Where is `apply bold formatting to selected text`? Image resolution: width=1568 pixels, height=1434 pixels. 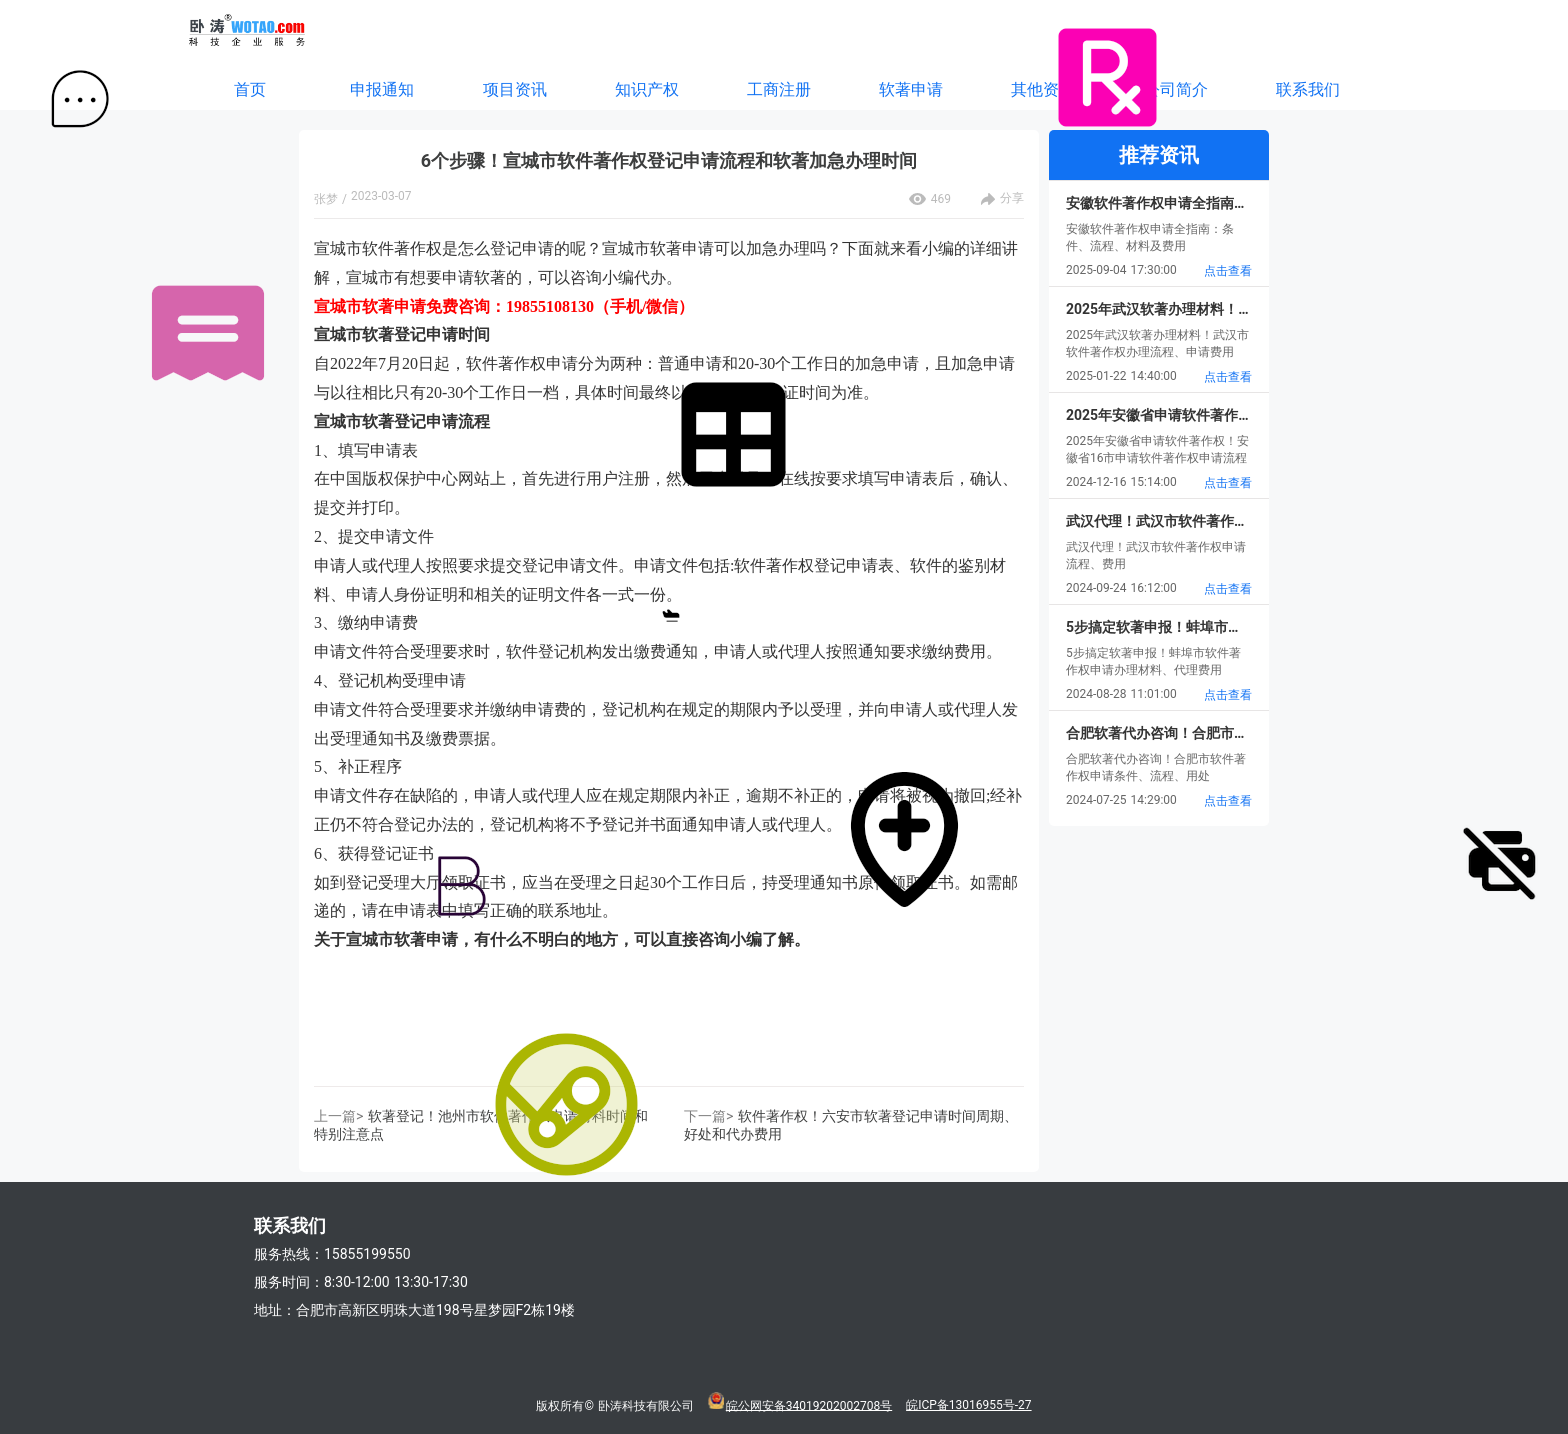
apply bold formatting to selected text is located at coordinates (457, 887).